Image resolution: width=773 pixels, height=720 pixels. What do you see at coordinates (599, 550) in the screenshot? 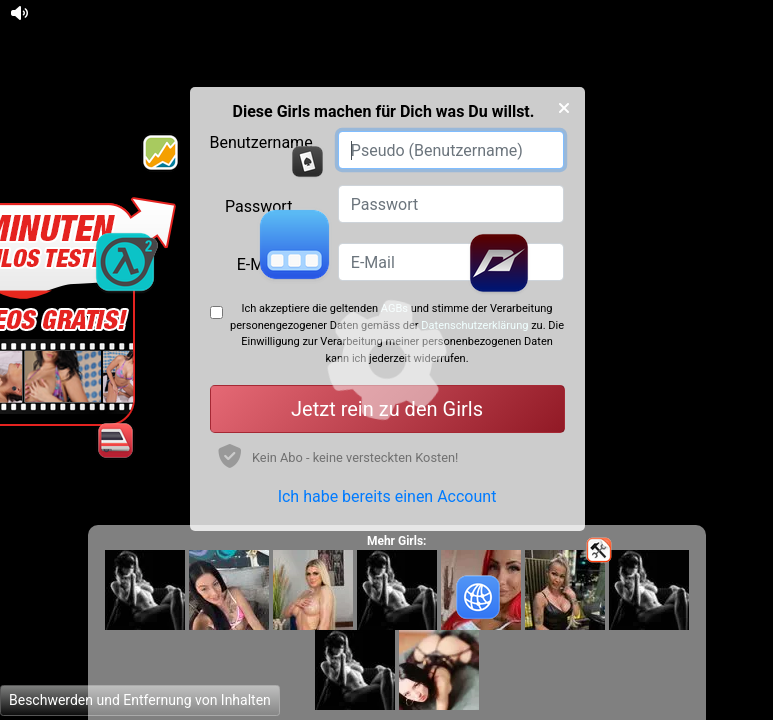
I see `open pdf mix tool app` at bounding box center [599, 550].